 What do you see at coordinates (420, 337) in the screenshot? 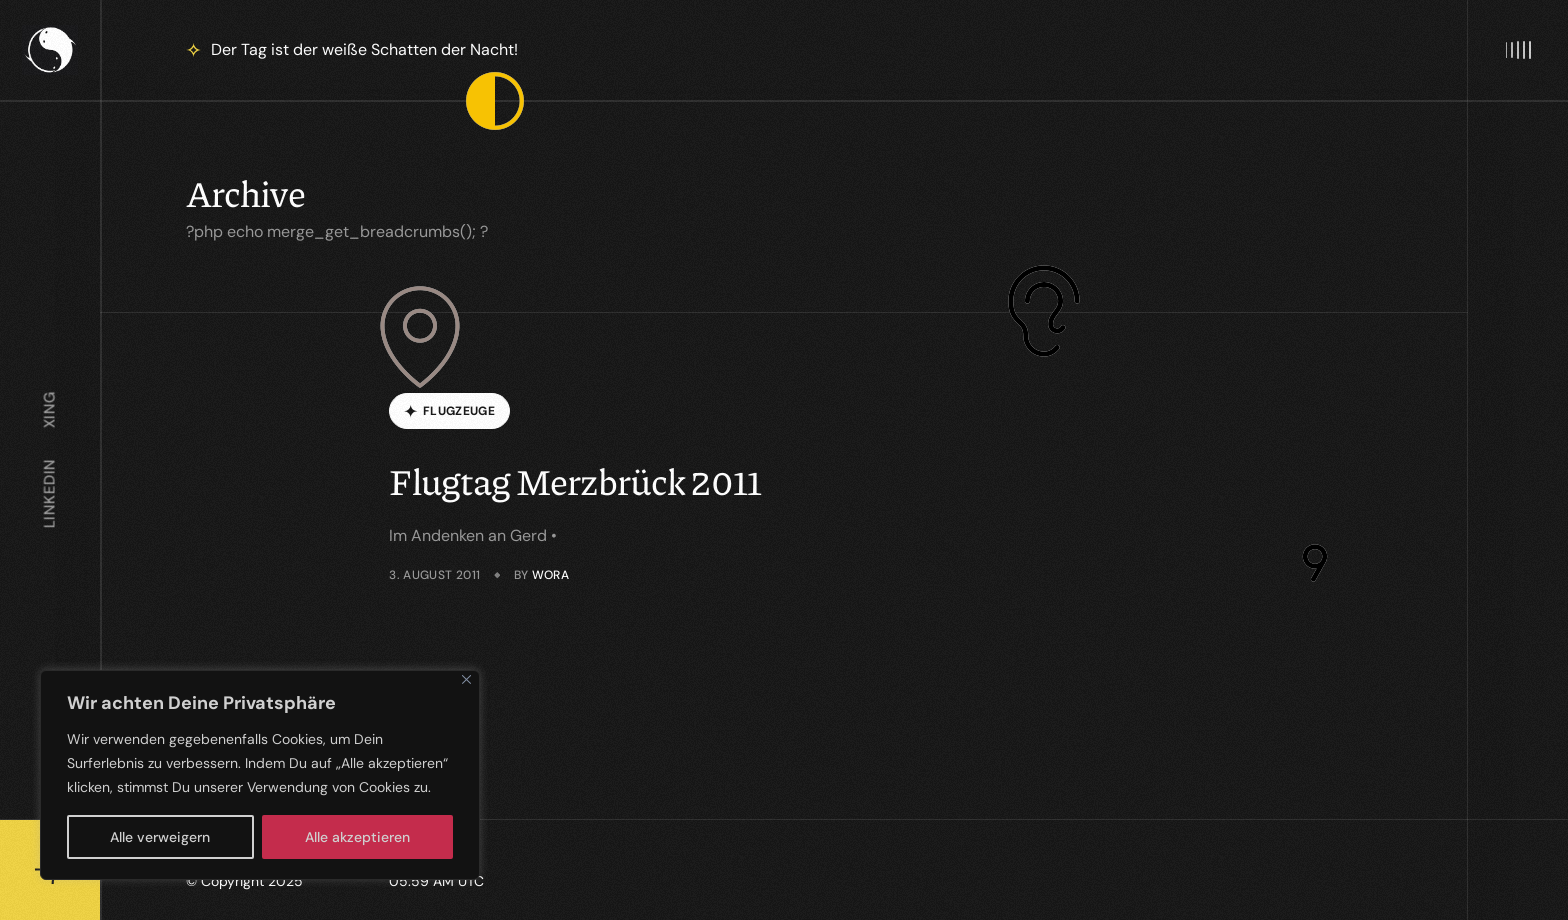
I see `view or set a location on the map` at bounding box center [420, 337].